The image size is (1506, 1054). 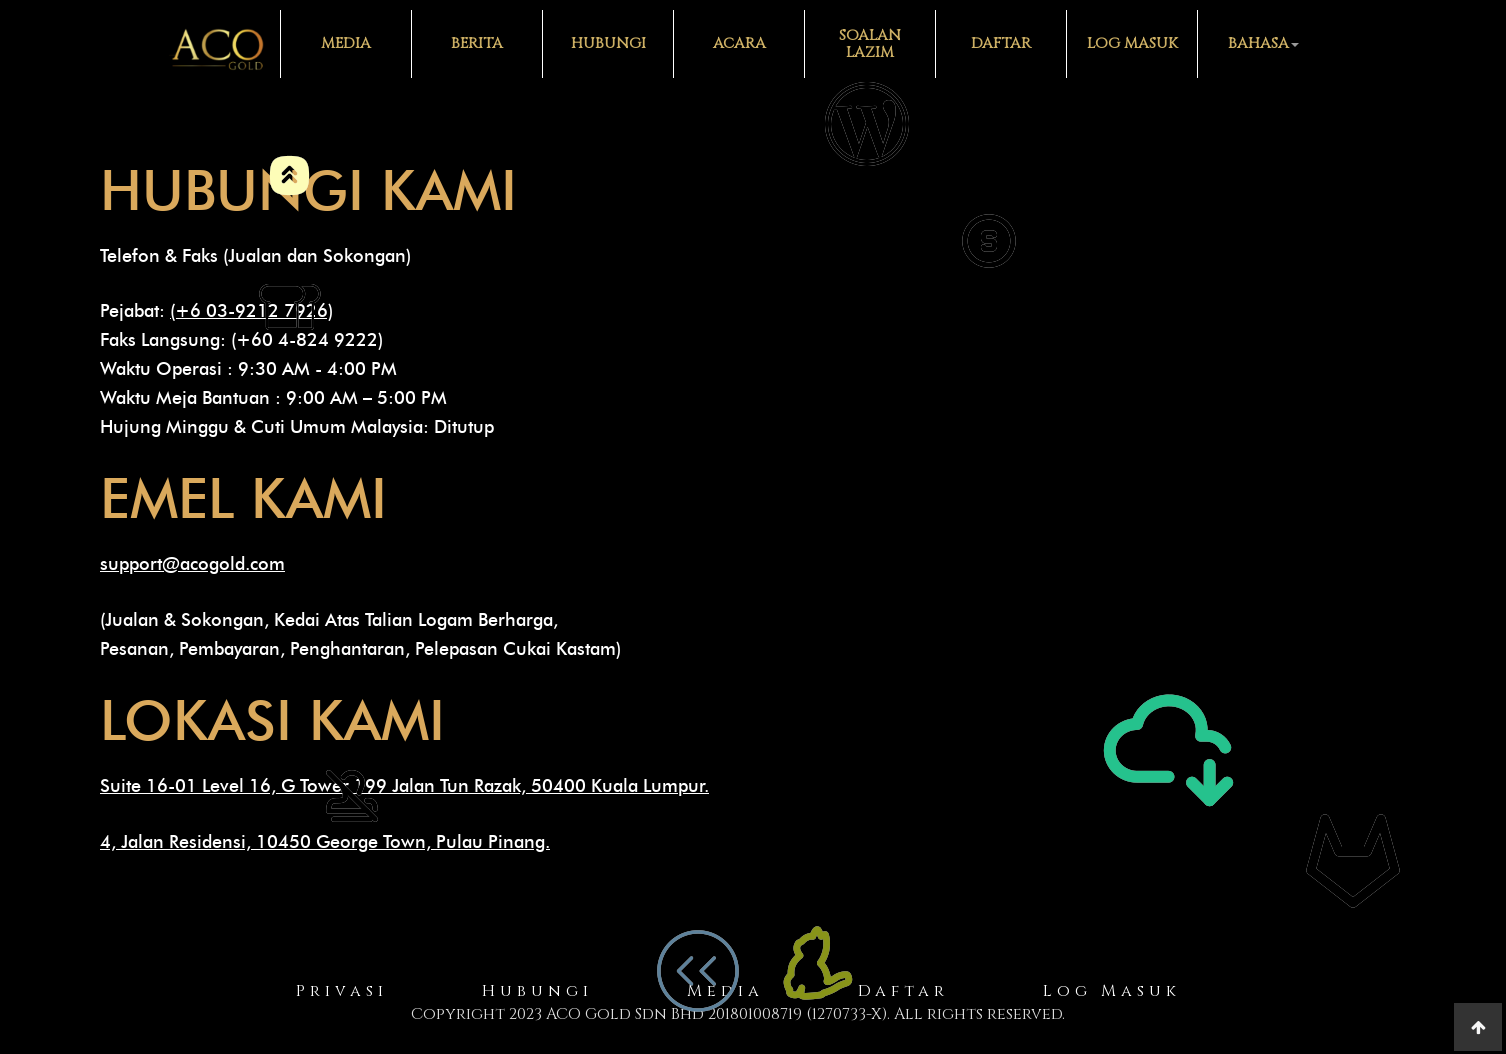 What do you see at coordinates (817, 963) in the screenshot?
I see `link to yarn package manager` at bounding box center [817, 963].